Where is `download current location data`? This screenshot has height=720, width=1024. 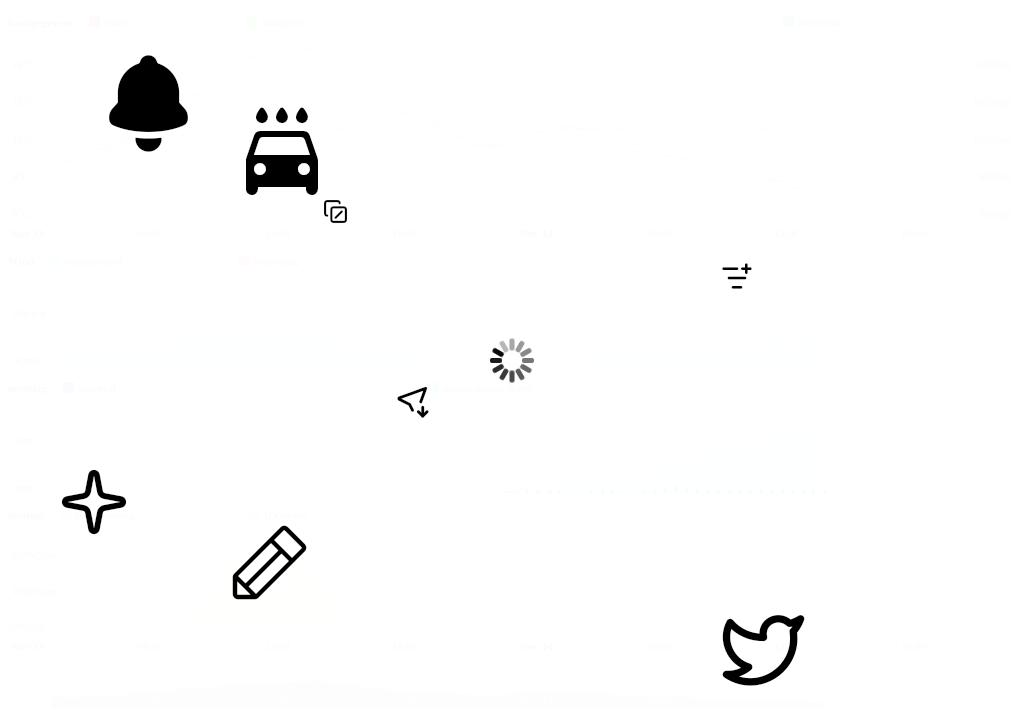 download current location data is located at coordinates (412, 401).